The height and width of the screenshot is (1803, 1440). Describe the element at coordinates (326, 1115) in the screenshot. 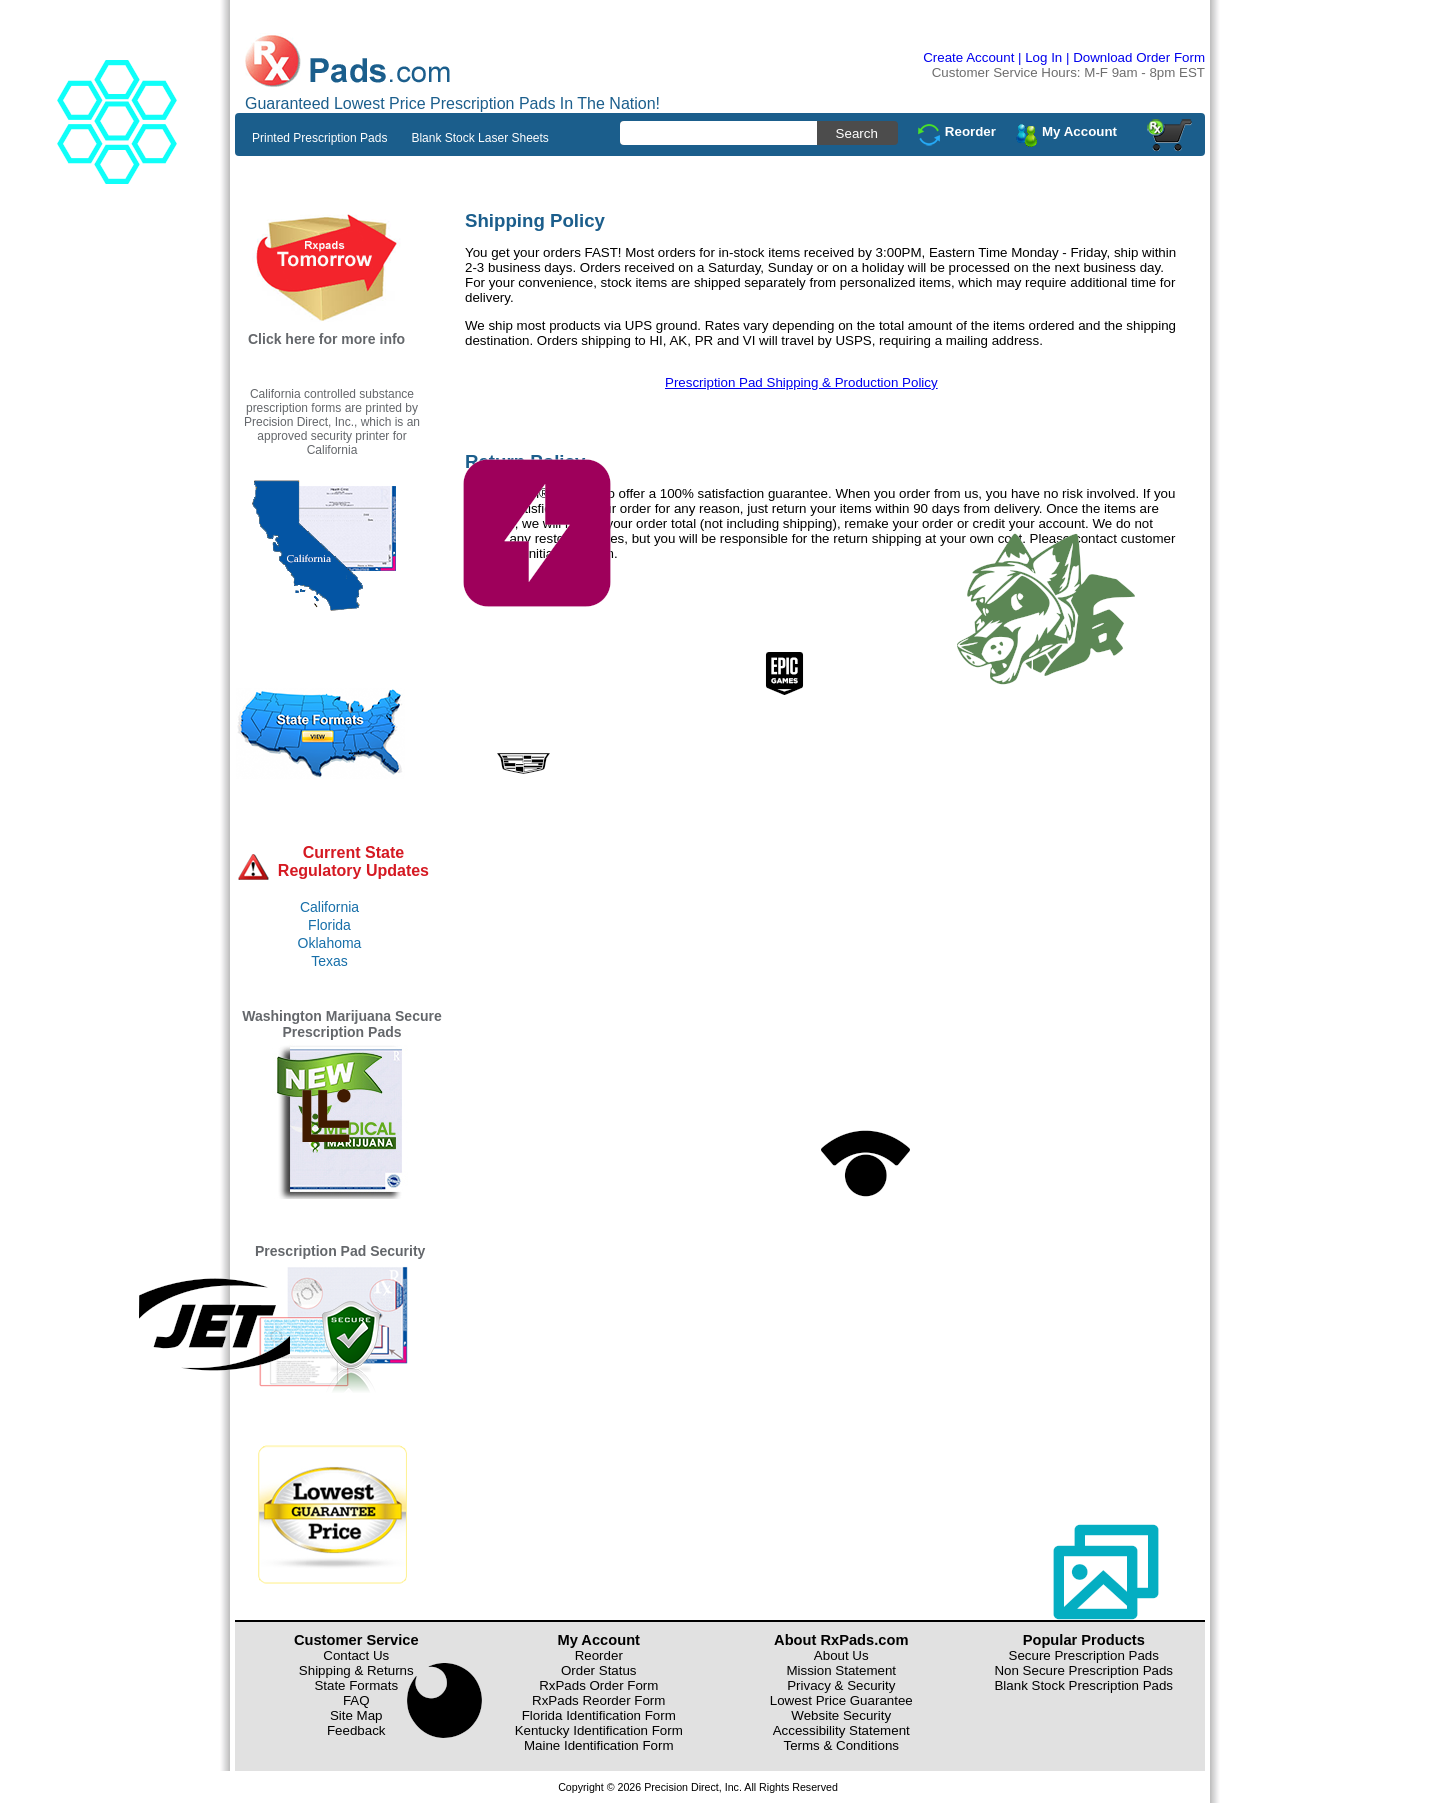

I see `linksys brand logo` at that location.